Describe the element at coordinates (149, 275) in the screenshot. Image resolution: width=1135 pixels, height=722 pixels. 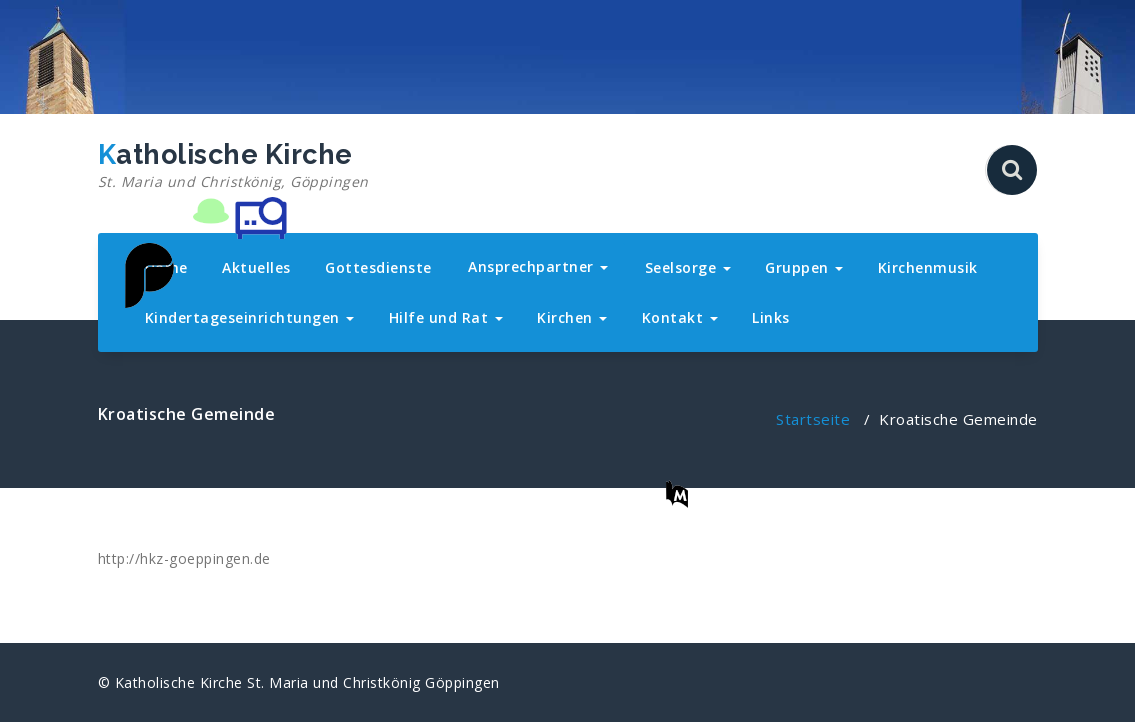
I see `open Plausible Analytics dashboard` at that location.